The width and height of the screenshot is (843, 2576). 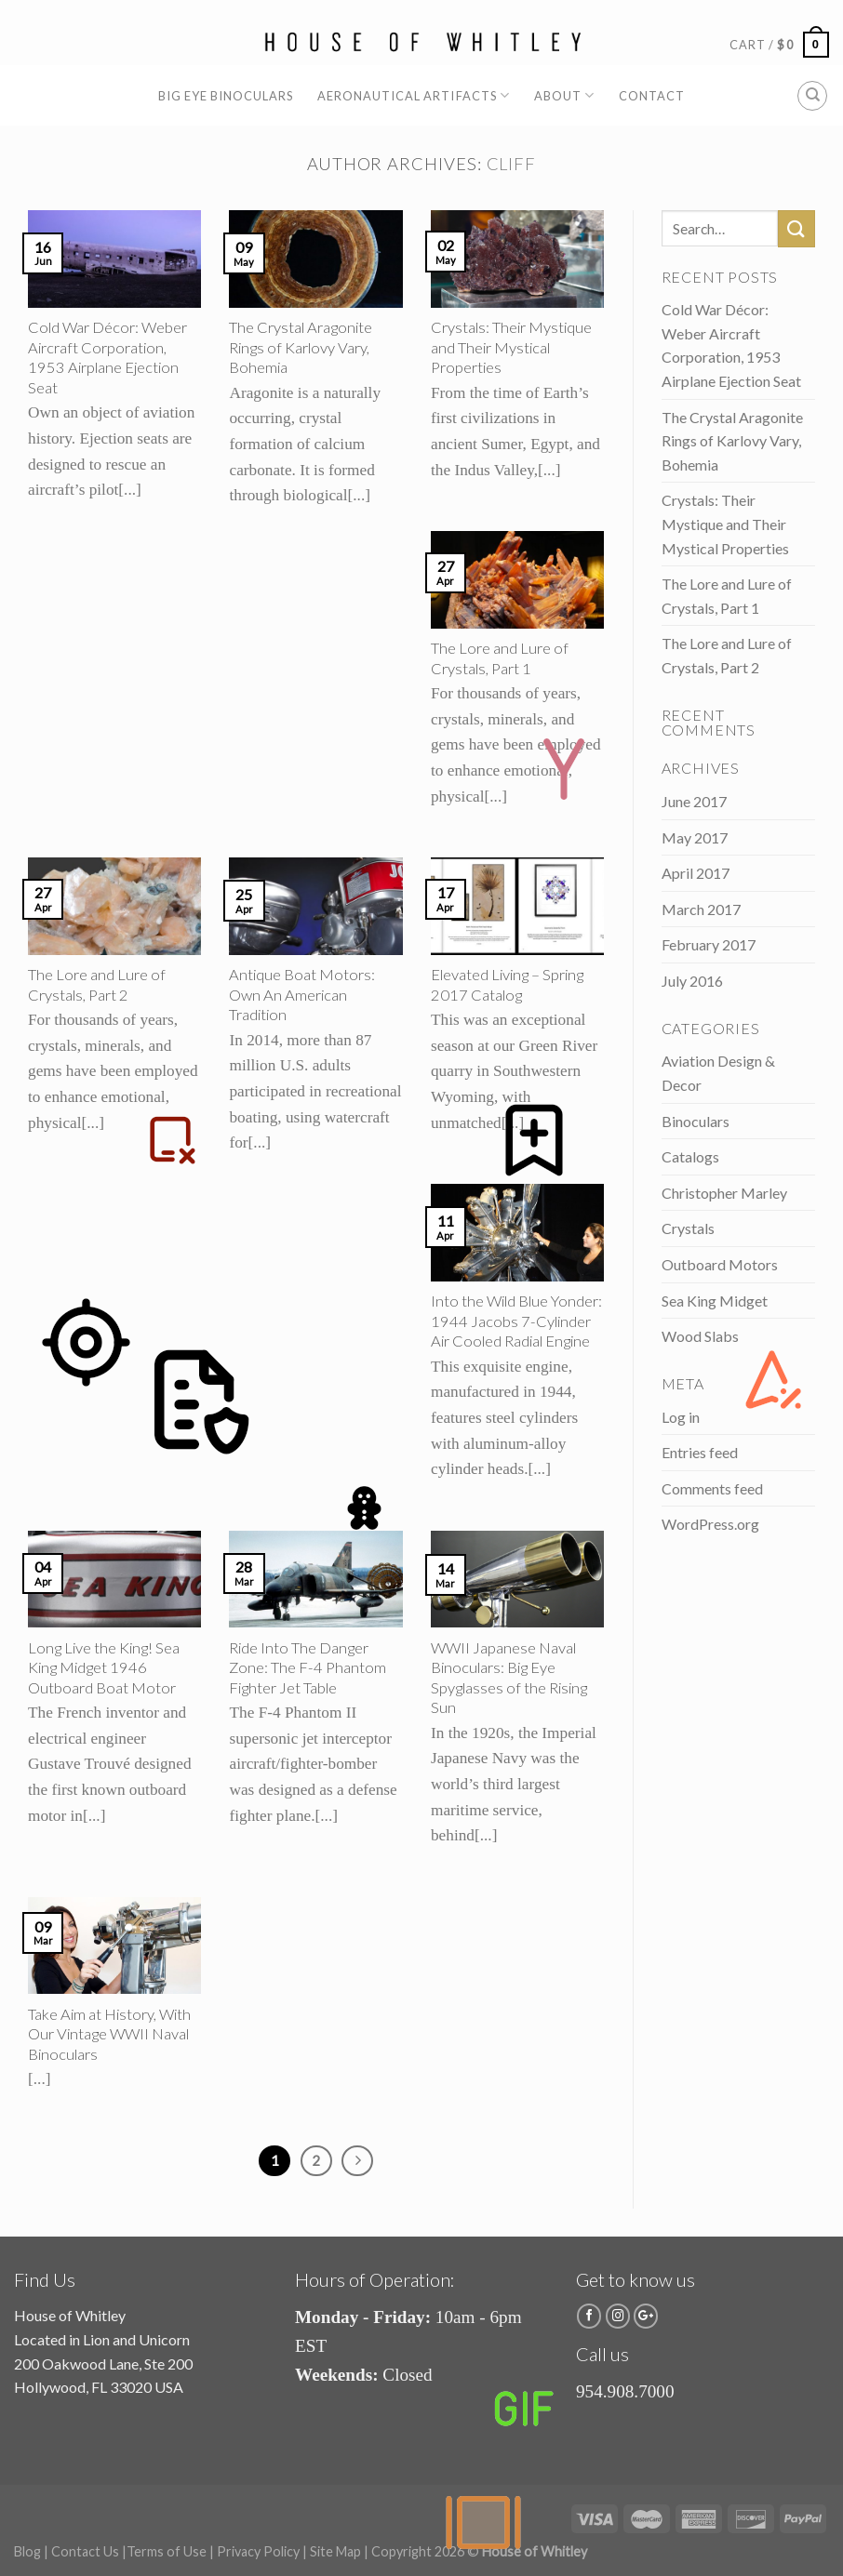 I want to click on add a new bookmark, so click(x=534, y=1140).